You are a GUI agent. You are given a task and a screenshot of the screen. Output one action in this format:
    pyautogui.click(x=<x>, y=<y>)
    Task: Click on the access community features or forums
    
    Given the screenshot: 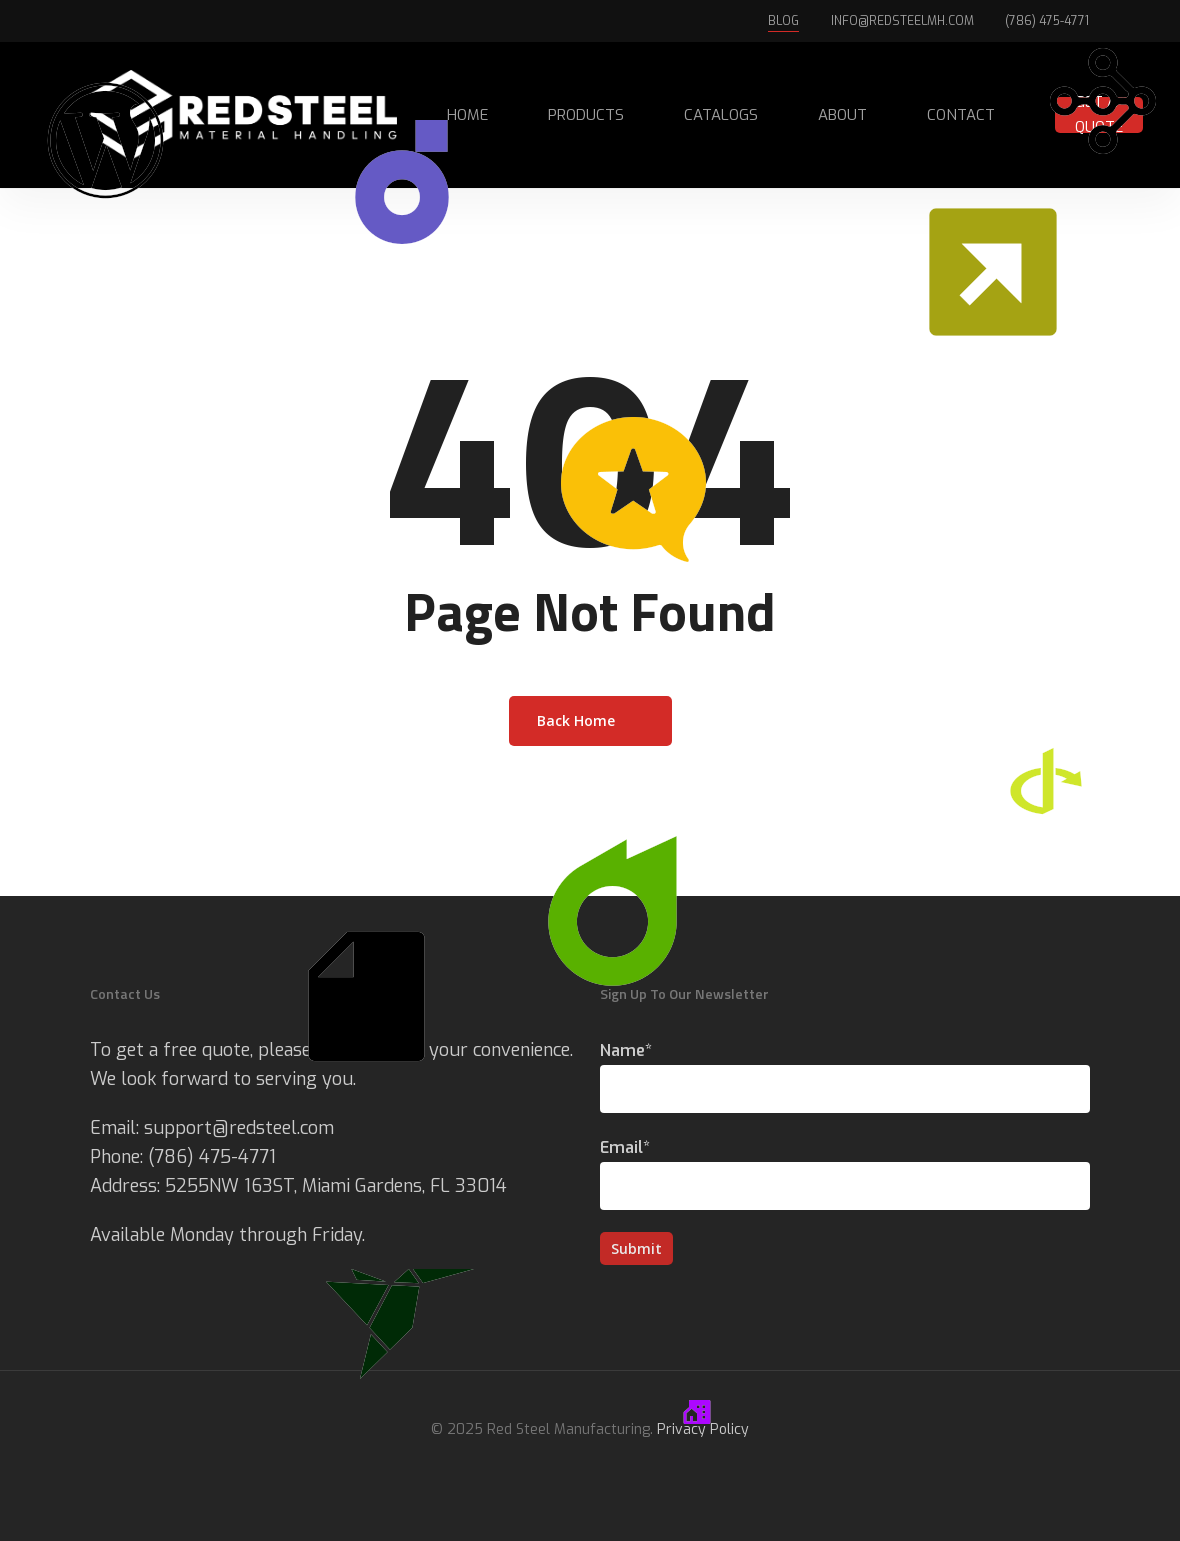 What is the action you would take?
    pyautogui.click(x=697, y=1412)
    